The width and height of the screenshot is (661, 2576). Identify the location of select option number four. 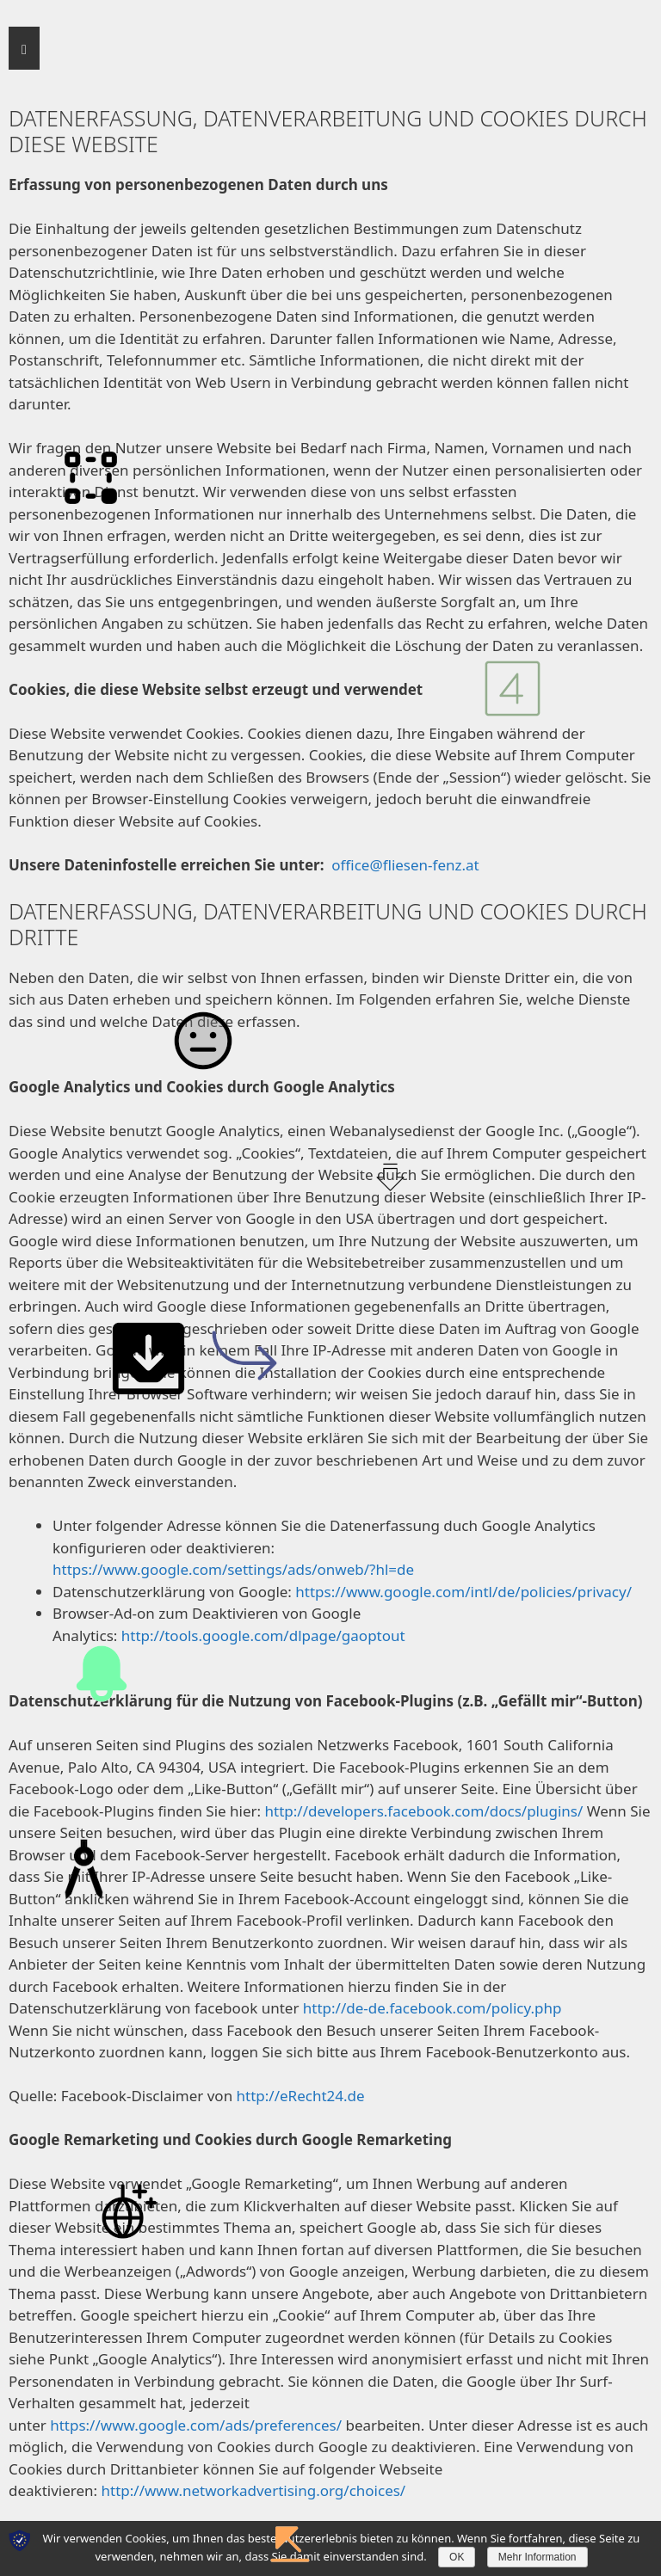
(512, 688).